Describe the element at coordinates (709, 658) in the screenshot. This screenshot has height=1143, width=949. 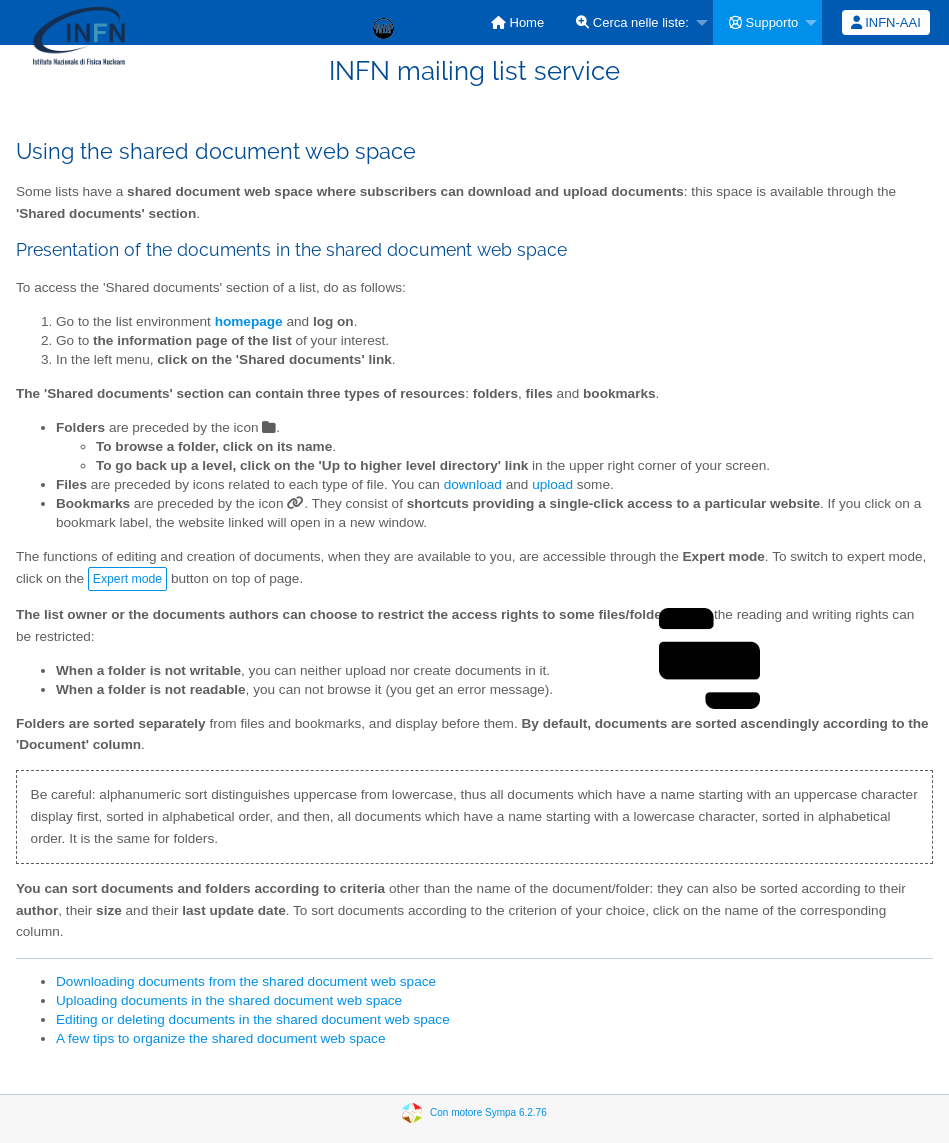
I see `retool app or service logo` at that location.